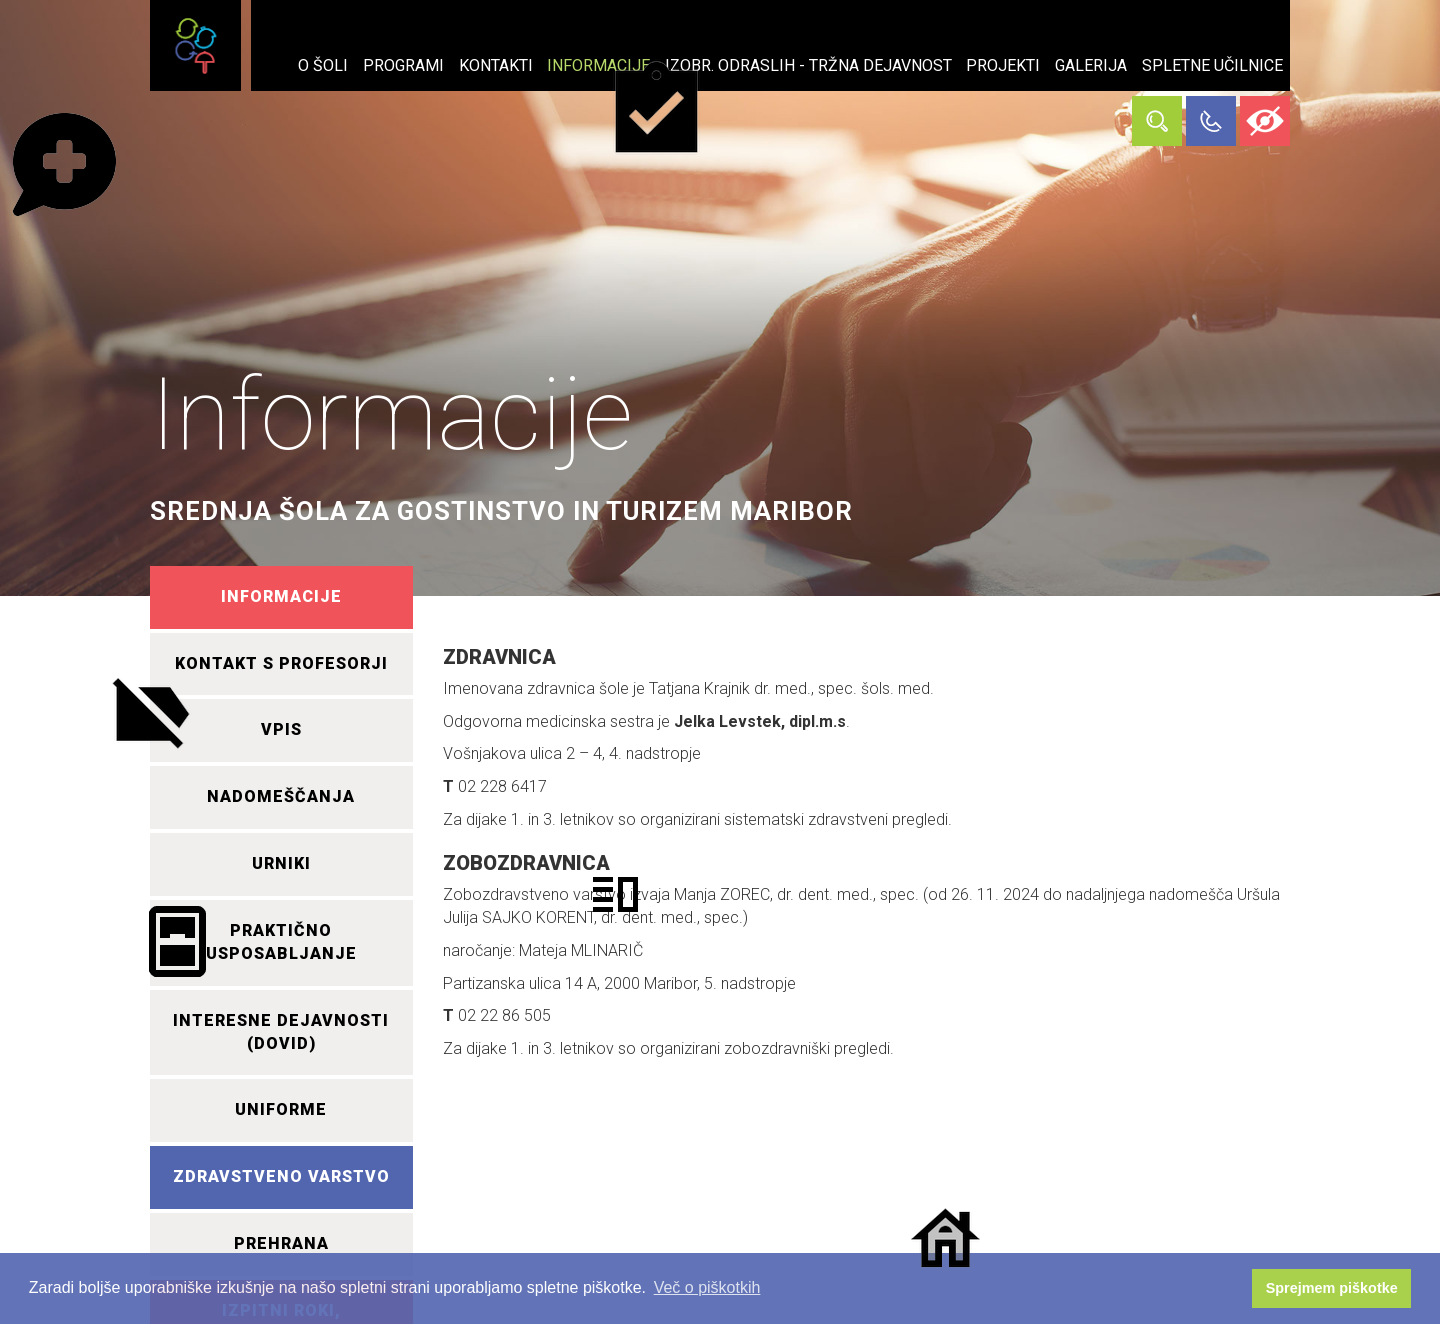 The image size is (1440, 1324). What do you see at coordinates (656, 111) in the screenshot?
I see `mark task or assignment as complete` at bounding box center [656, 111].